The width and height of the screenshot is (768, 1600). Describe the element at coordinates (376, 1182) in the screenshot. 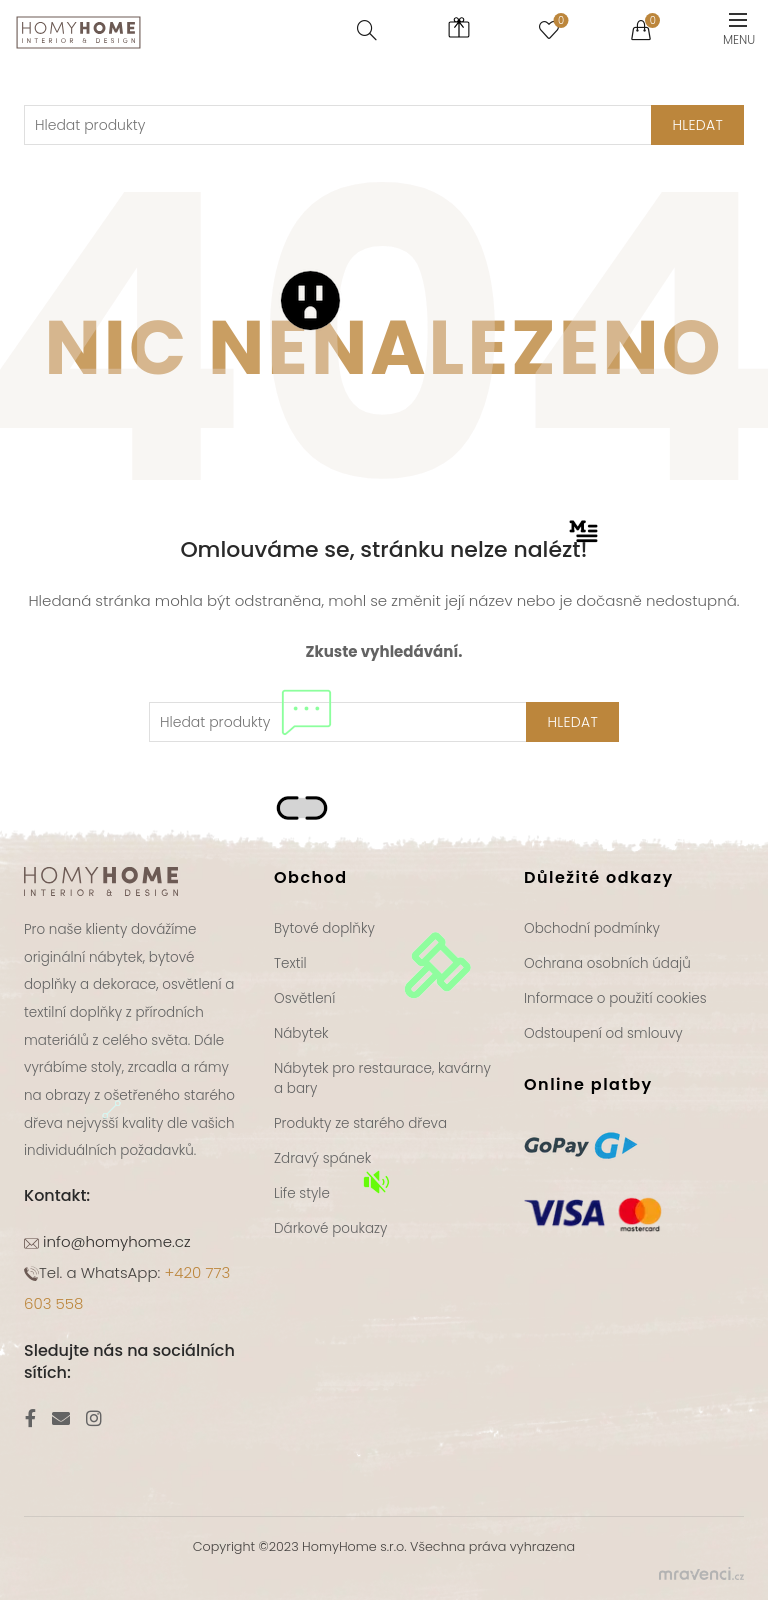

I see `mute audio or sound` at that location.